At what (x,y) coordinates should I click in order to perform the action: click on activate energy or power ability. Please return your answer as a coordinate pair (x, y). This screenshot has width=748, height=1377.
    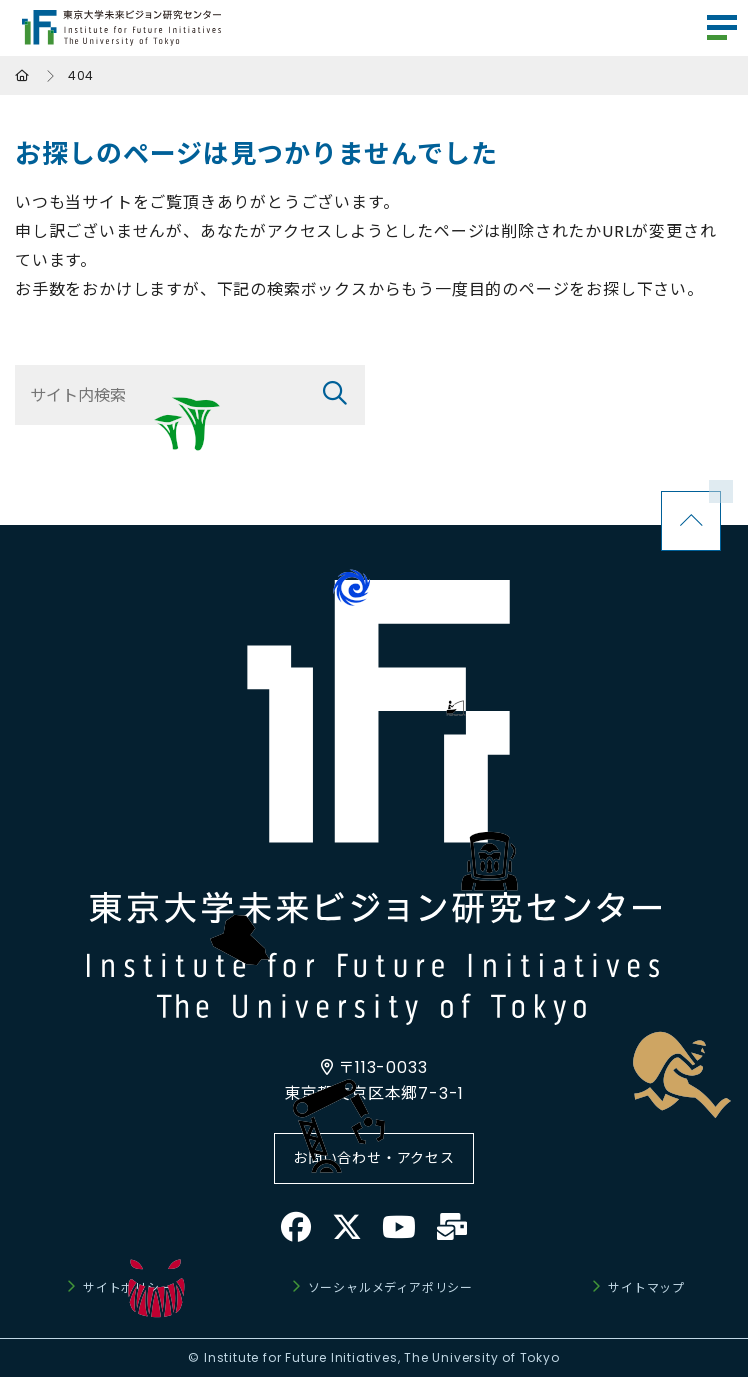
    Looking at the image, I should click on (351, 587).